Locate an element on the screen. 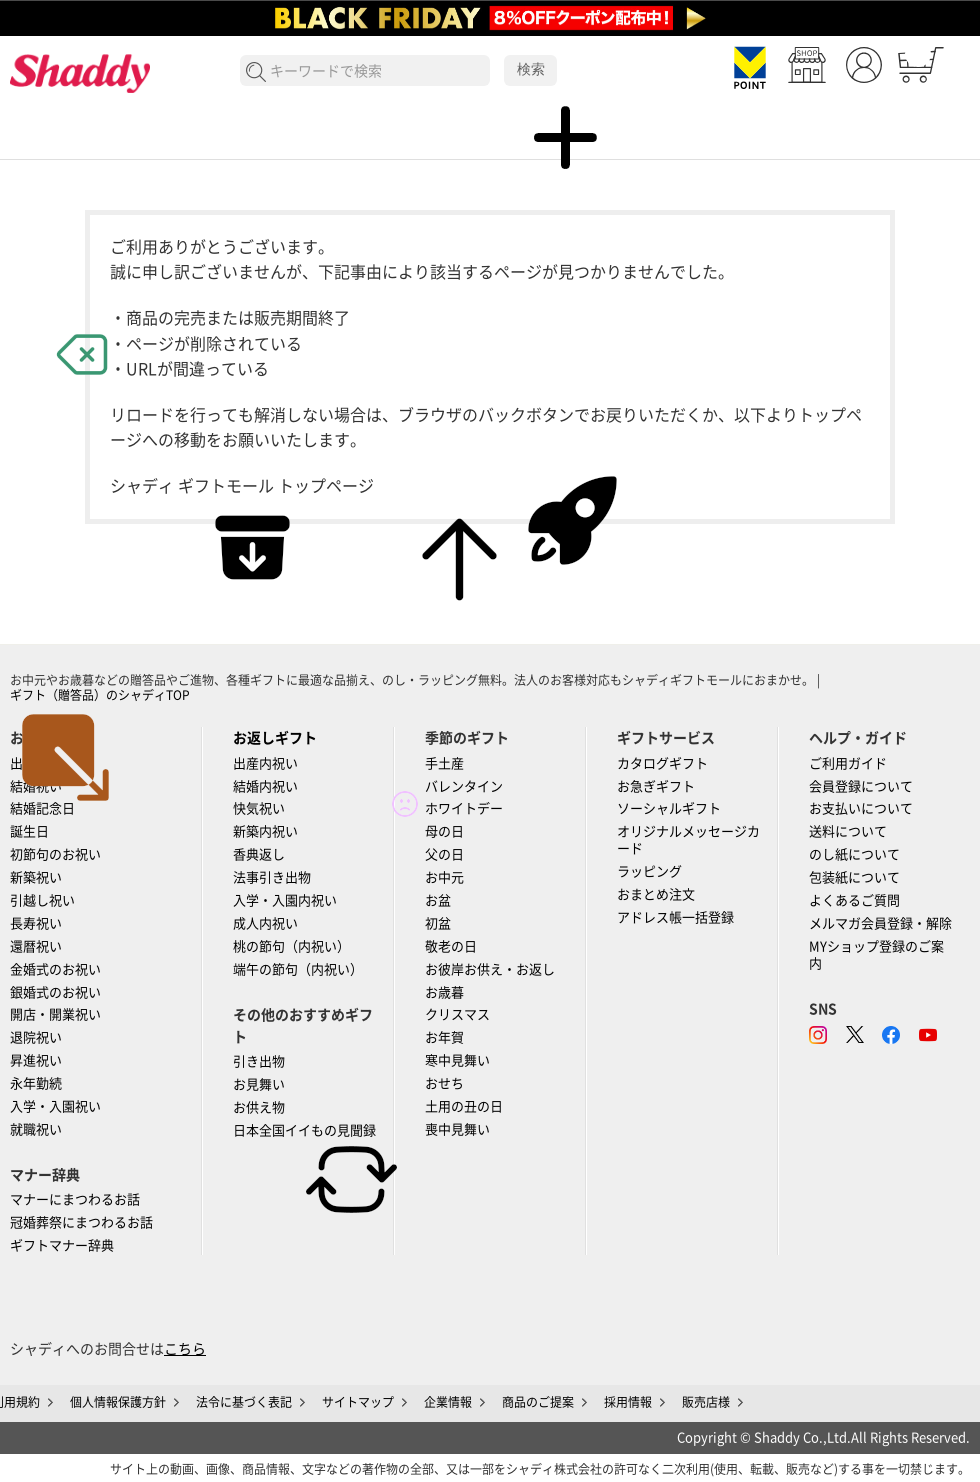  refresh or reload content is located at coordinates (351, 1179).